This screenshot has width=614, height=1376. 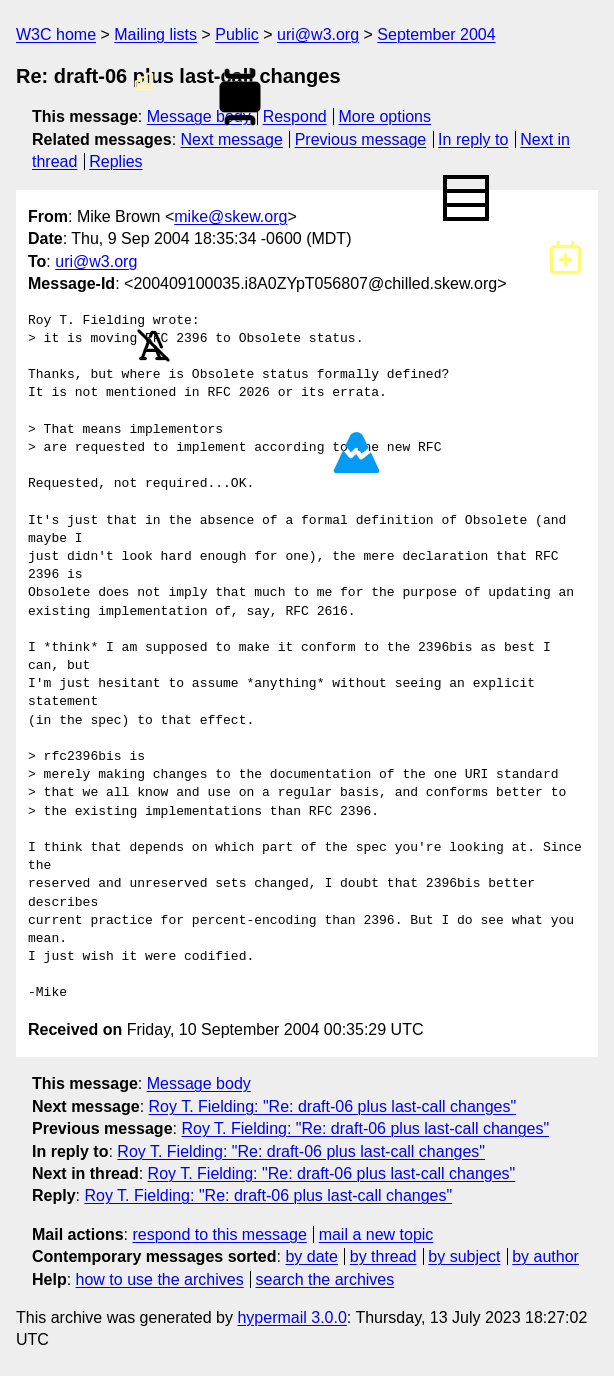 I want to click on view data in table row format, so click(x=466, y=198).